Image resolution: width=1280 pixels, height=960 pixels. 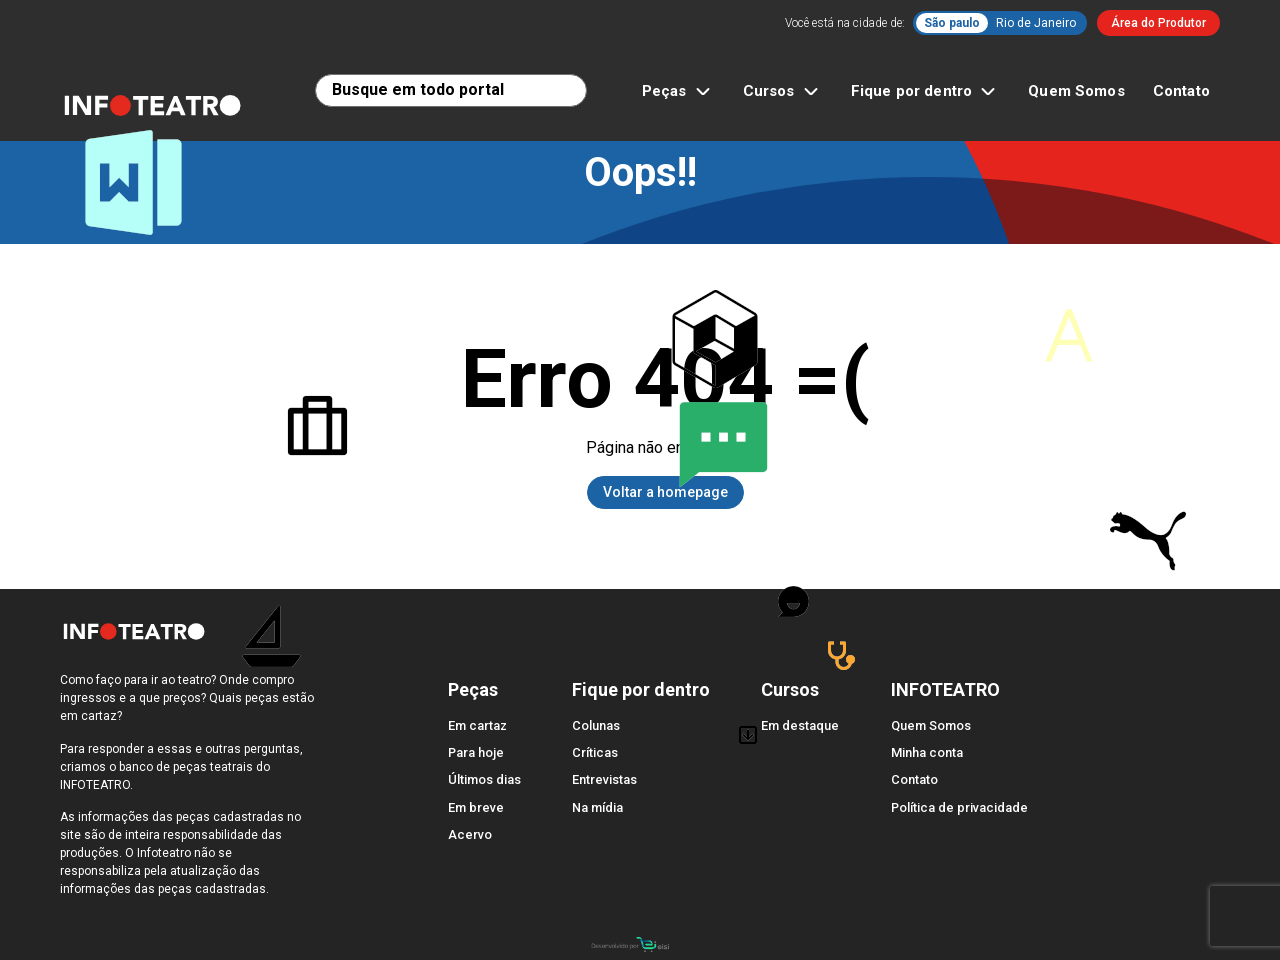 I want to click on navigate to sailing or boating features, so click(x=271, y=636).